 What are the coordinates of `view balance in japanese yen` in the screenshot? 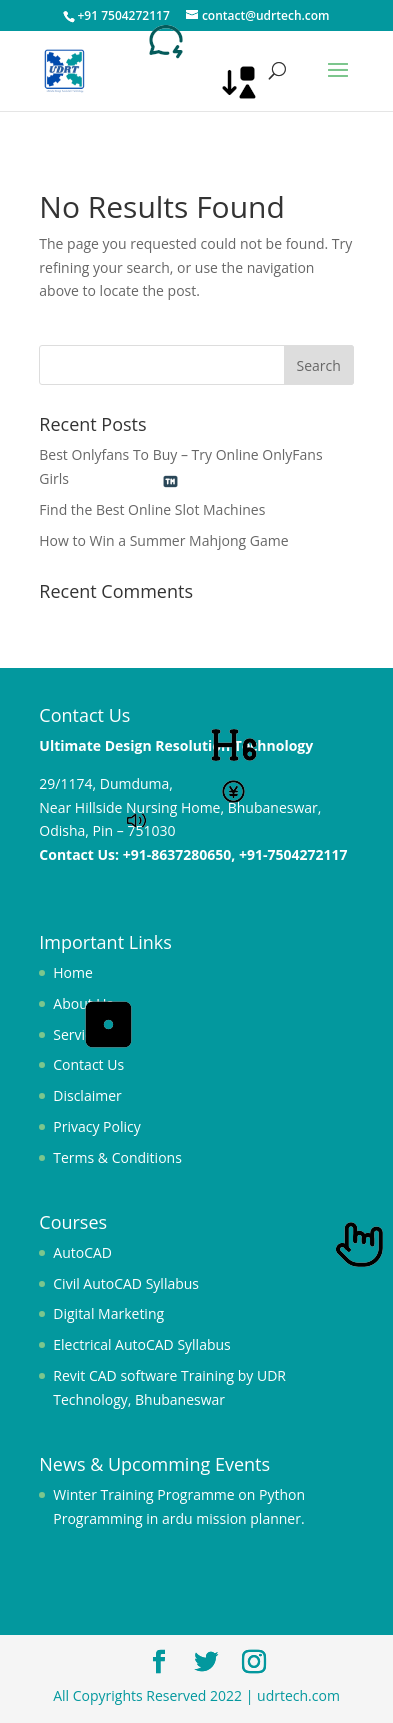 It's located at (233, 791).